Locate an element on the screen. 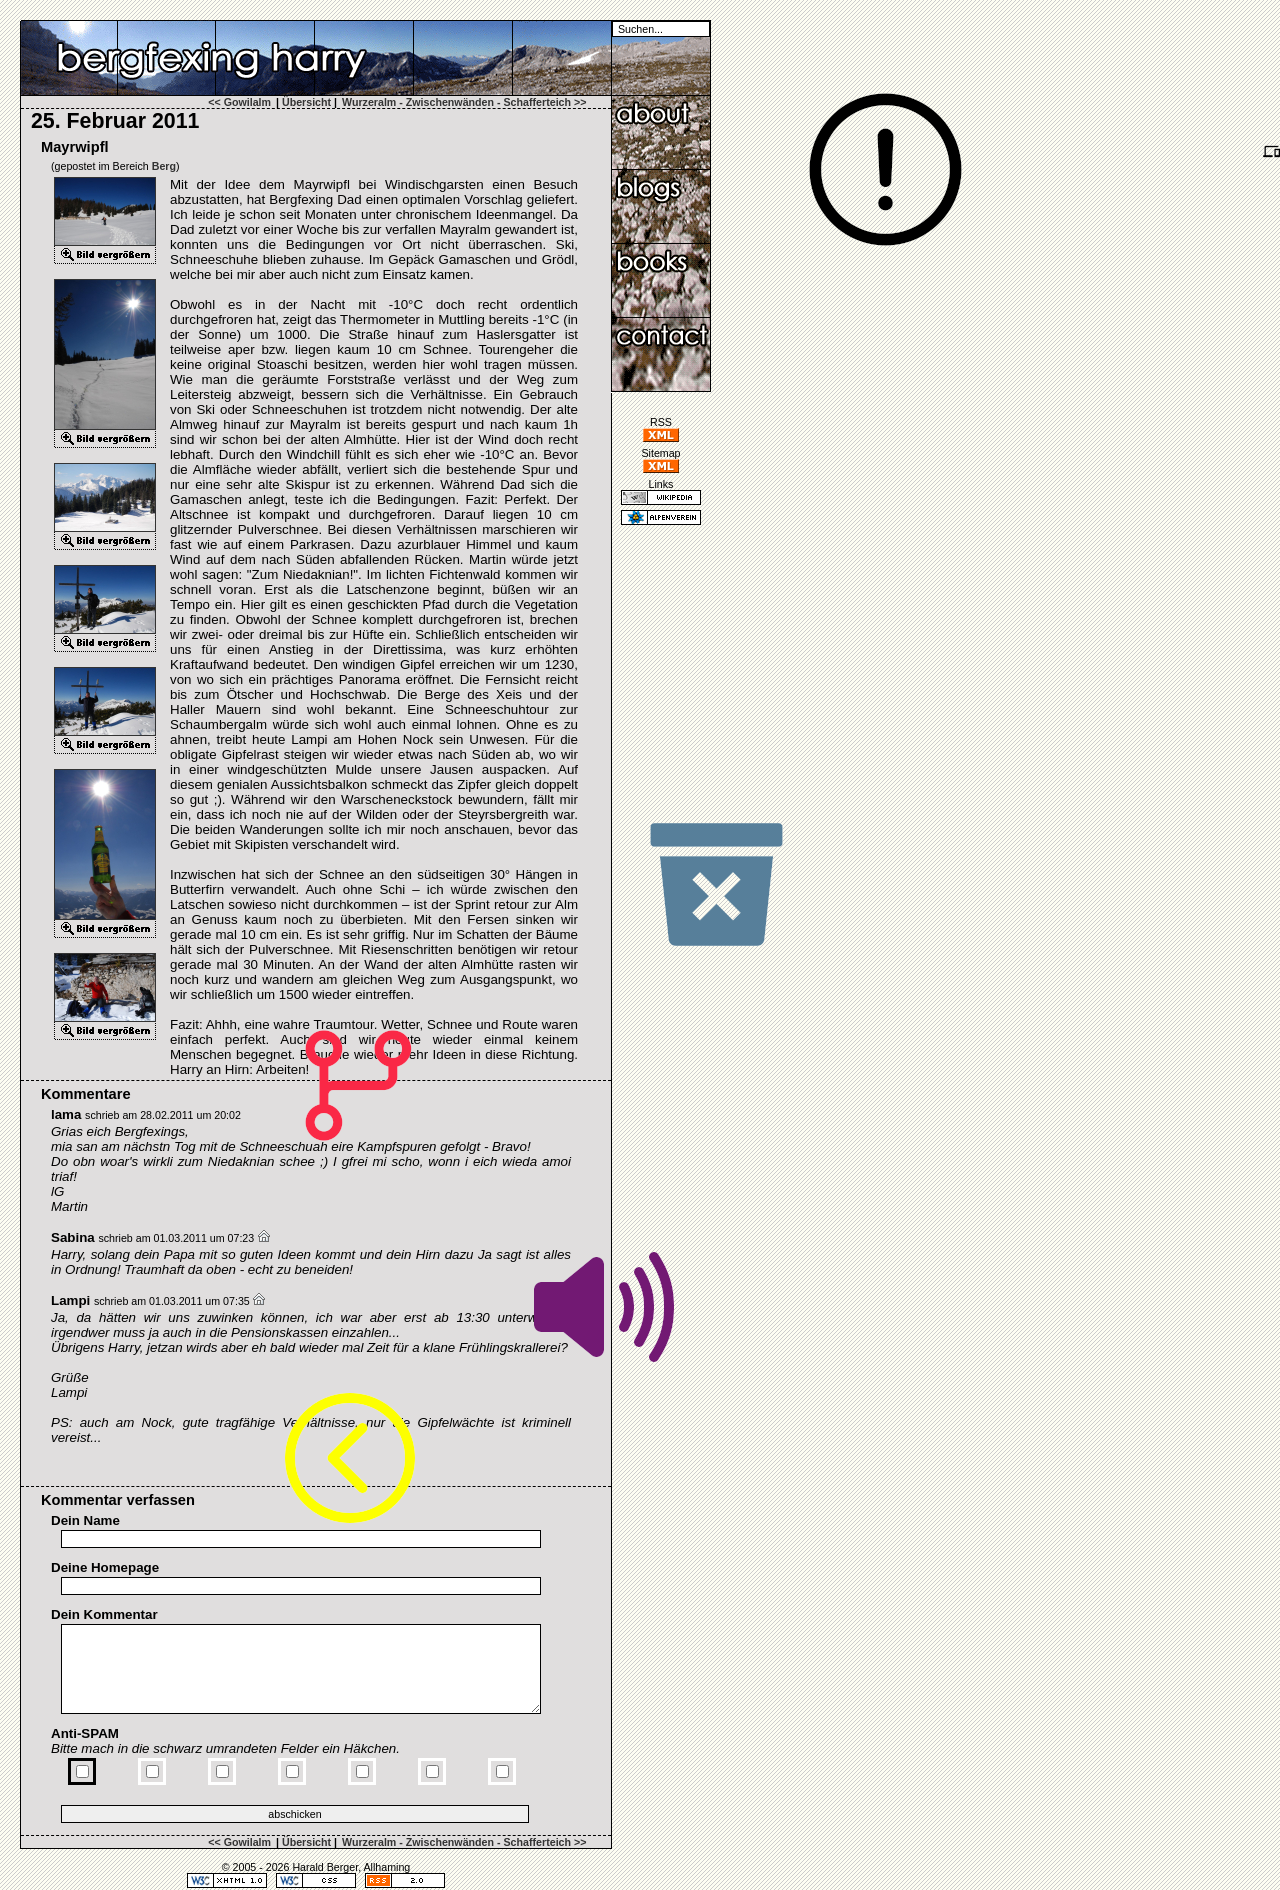  volume is set to high is located at coordinates (604, 1307).